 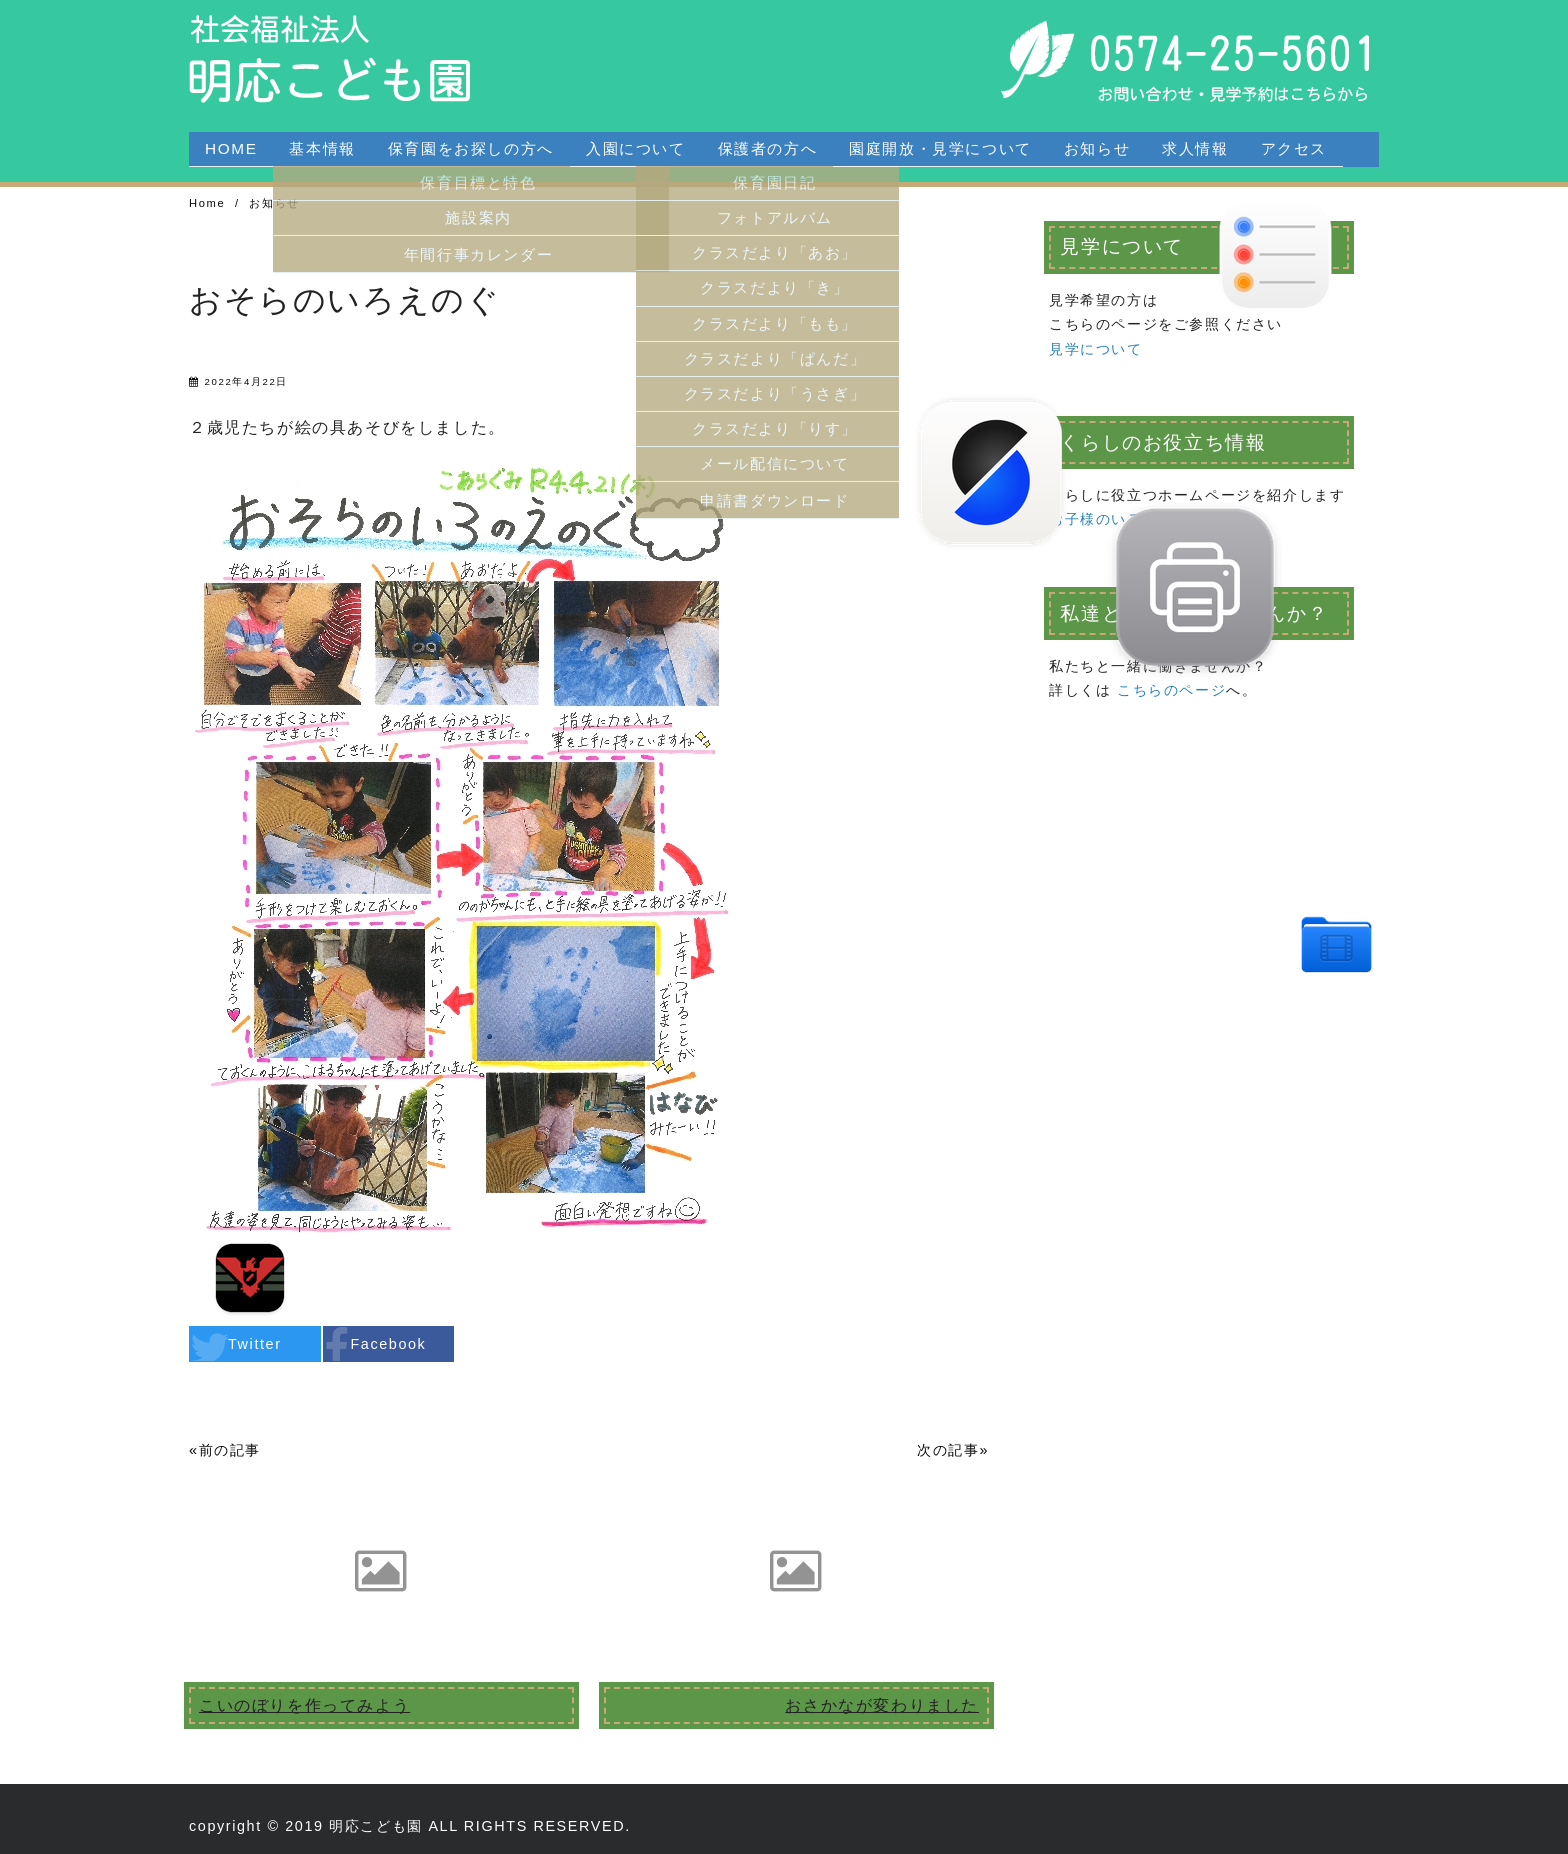 I want to click on access printer settings and preferences, so click(x=1195, y=590).